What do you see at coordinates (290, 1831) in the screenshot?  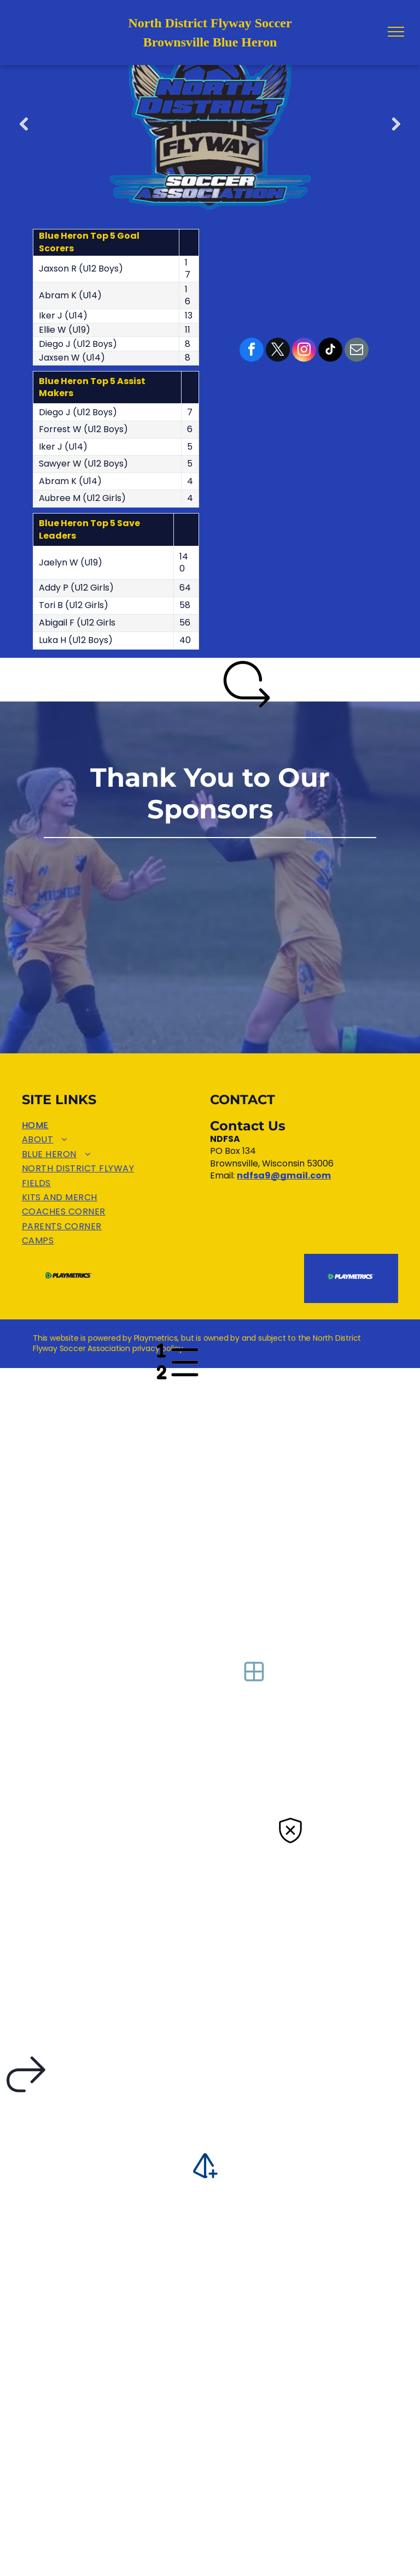 I see `security check failed or blocked` at bounding box center [290, 1831].